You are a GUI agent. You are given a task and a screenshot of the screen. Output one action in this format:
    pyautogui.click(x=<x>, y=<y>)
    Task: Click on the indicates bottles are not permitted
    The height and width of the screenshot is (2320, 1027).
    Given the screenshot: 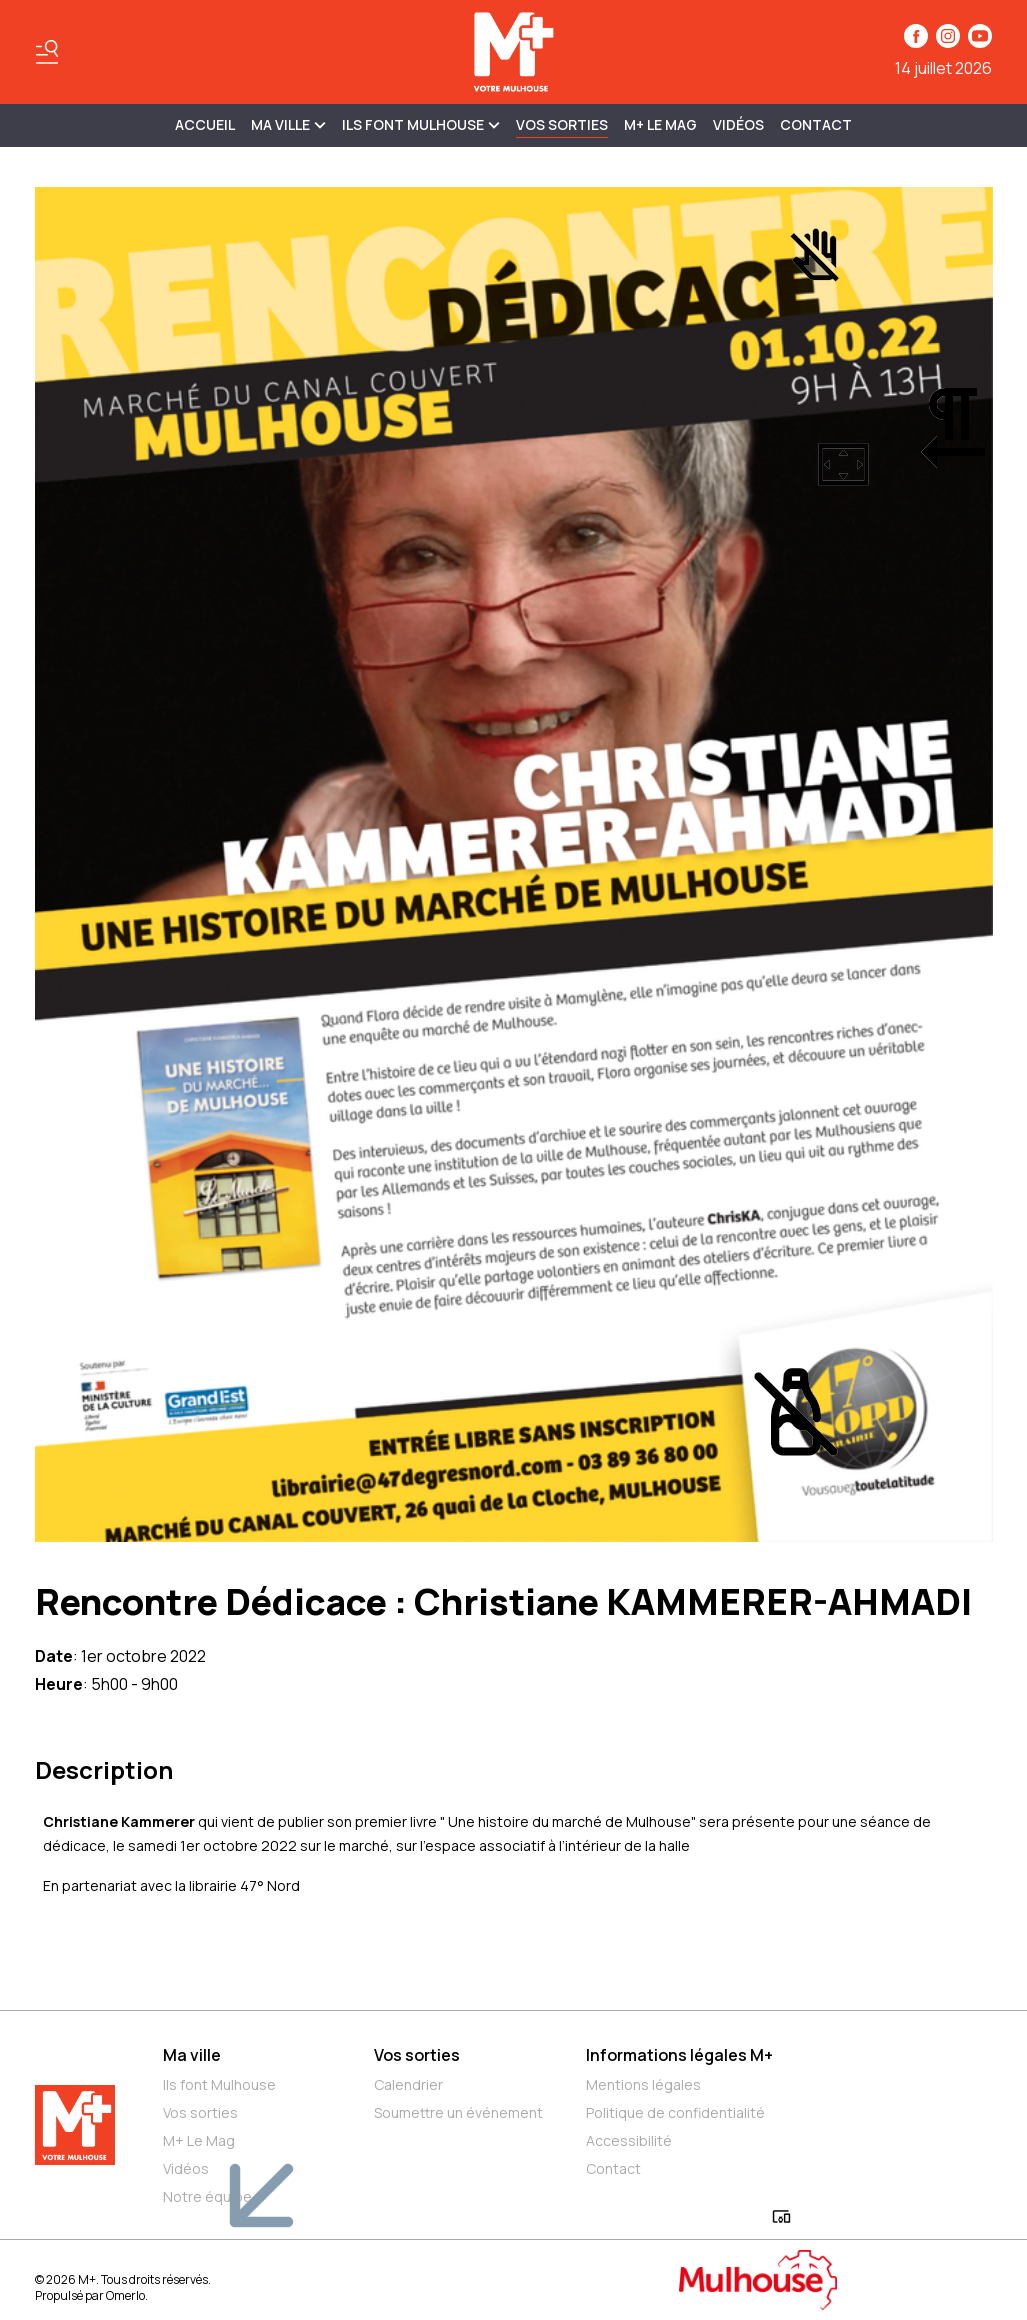 What is the action you would take?
    pyautogui.click(x=796, y=1414)
    